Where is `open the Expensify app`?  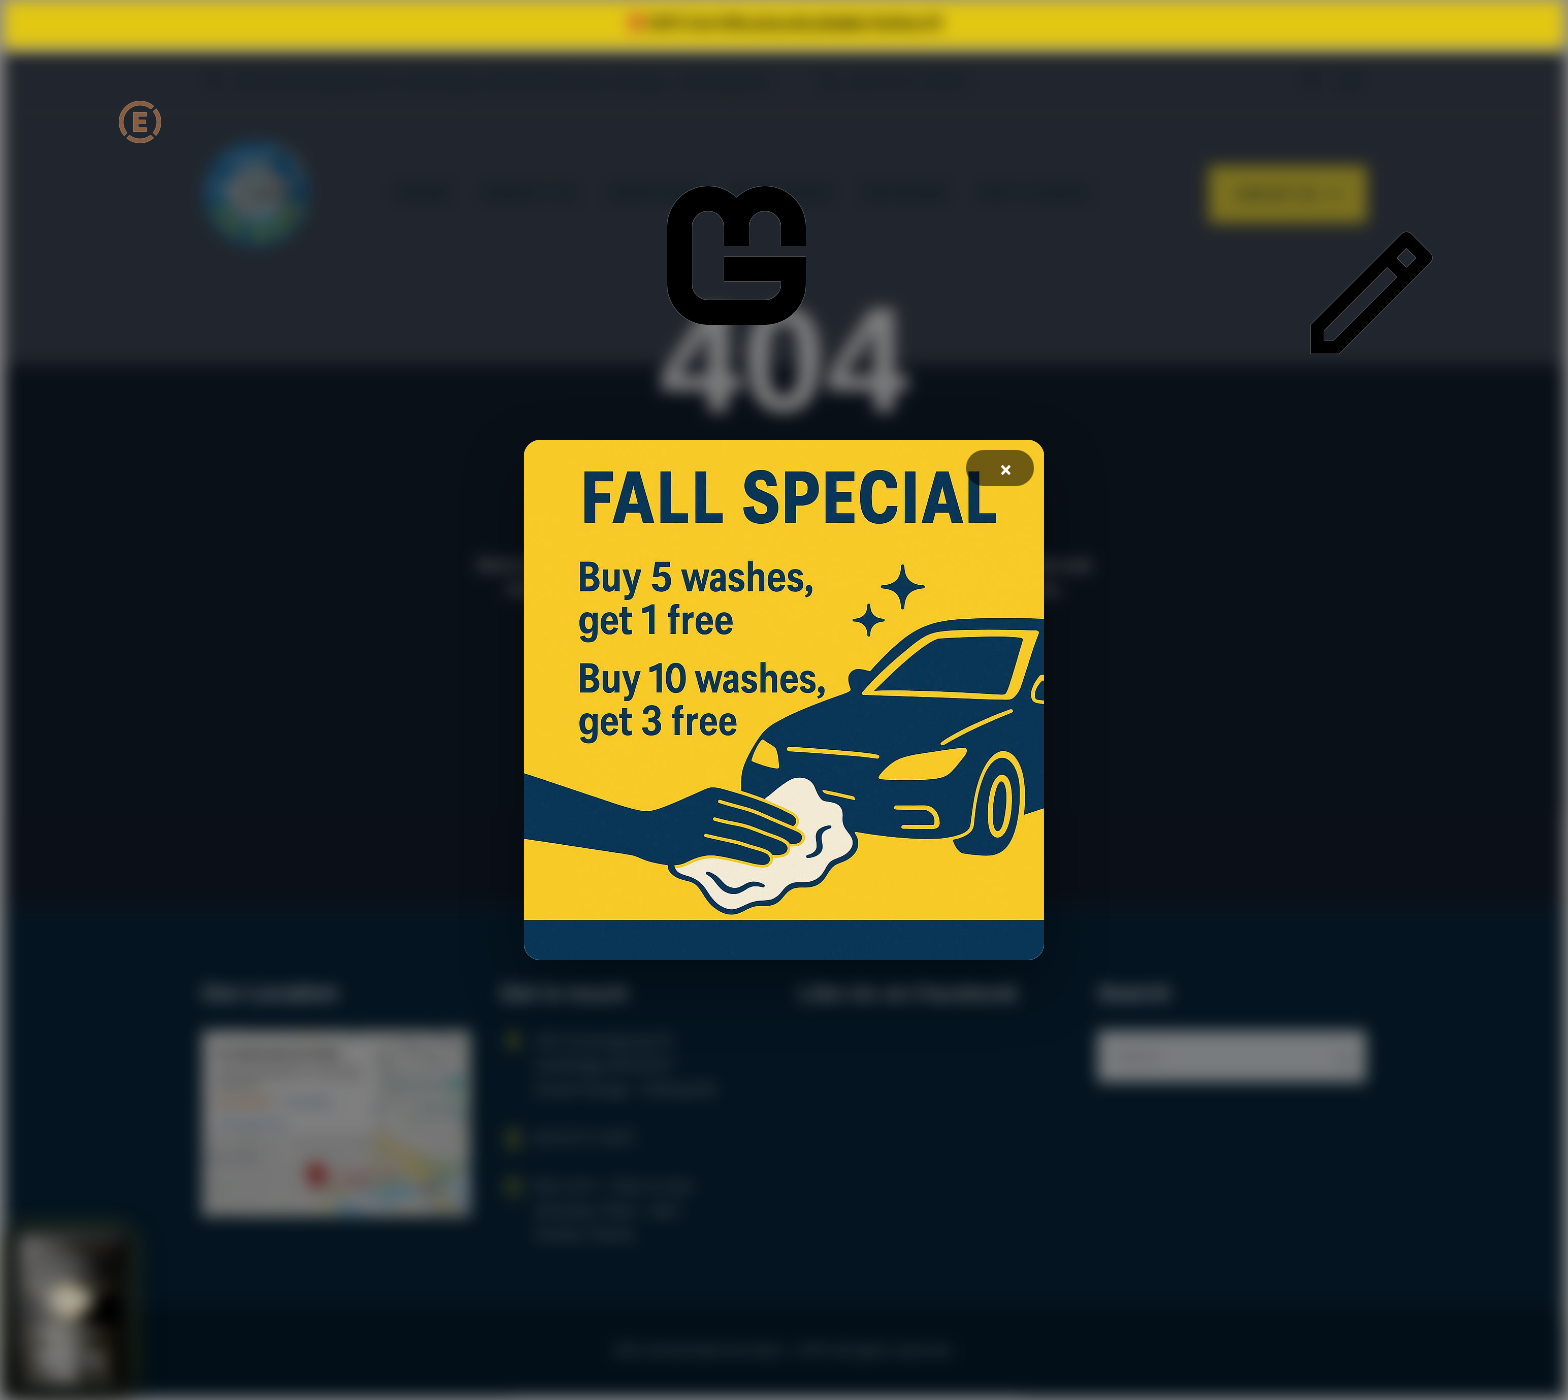 open the Expensify app is located at coordinates (140, 122).